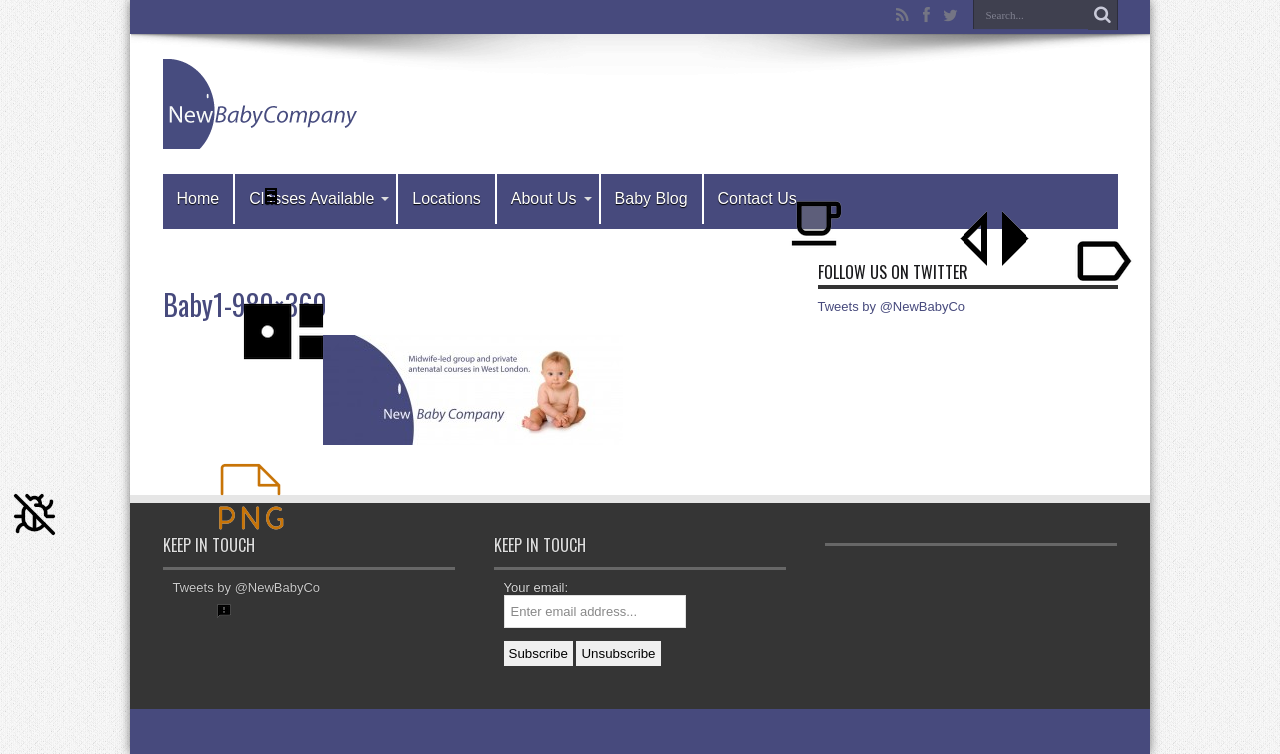  Describe the element at coordinates (1103, 261) in the screenshot. I see `add a label or tag to an item` at that location.